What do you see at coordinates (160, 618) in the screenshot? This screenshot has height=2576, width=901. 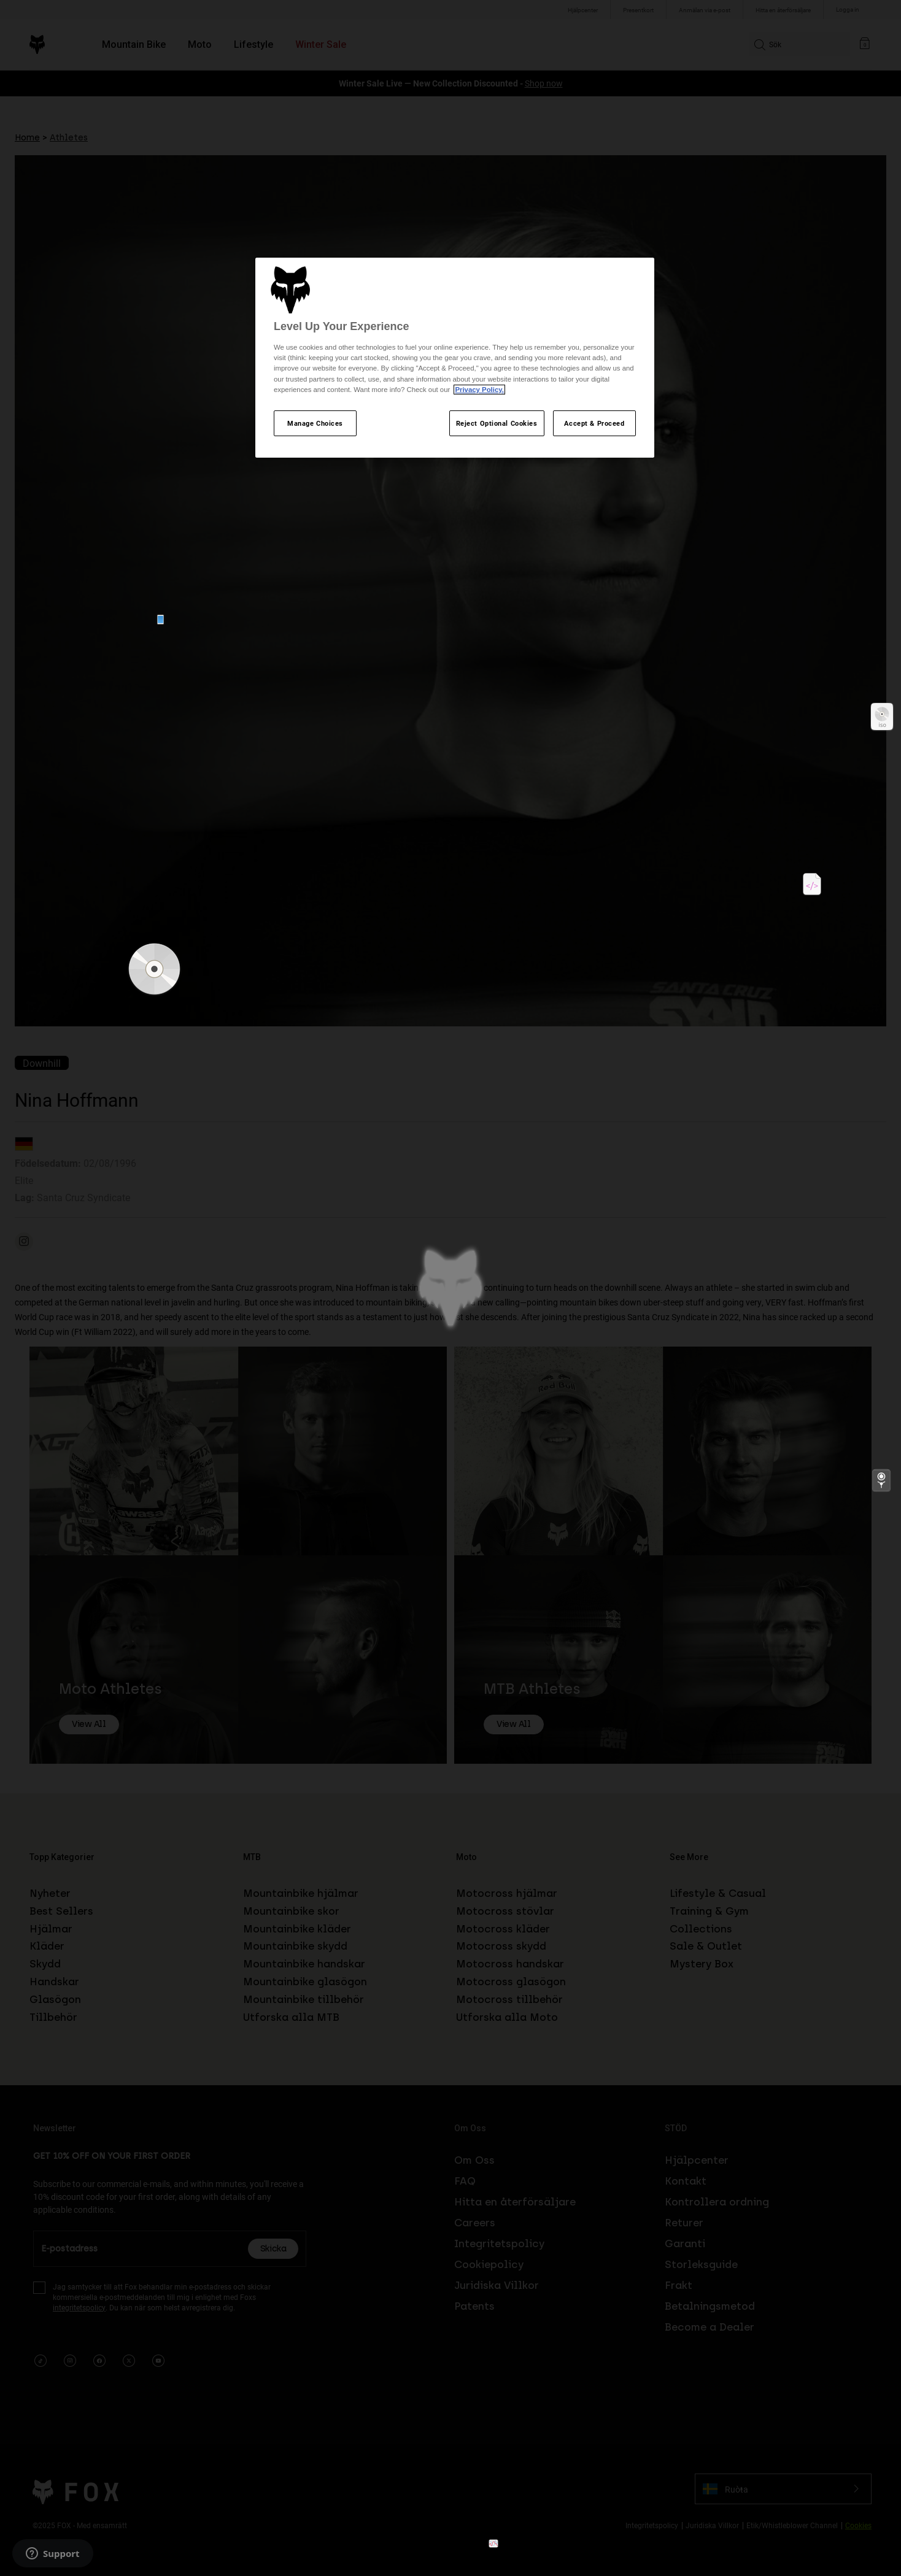 I see `iPad Mini 3 device with cellular connectivity` at bounding box center [160, 618].